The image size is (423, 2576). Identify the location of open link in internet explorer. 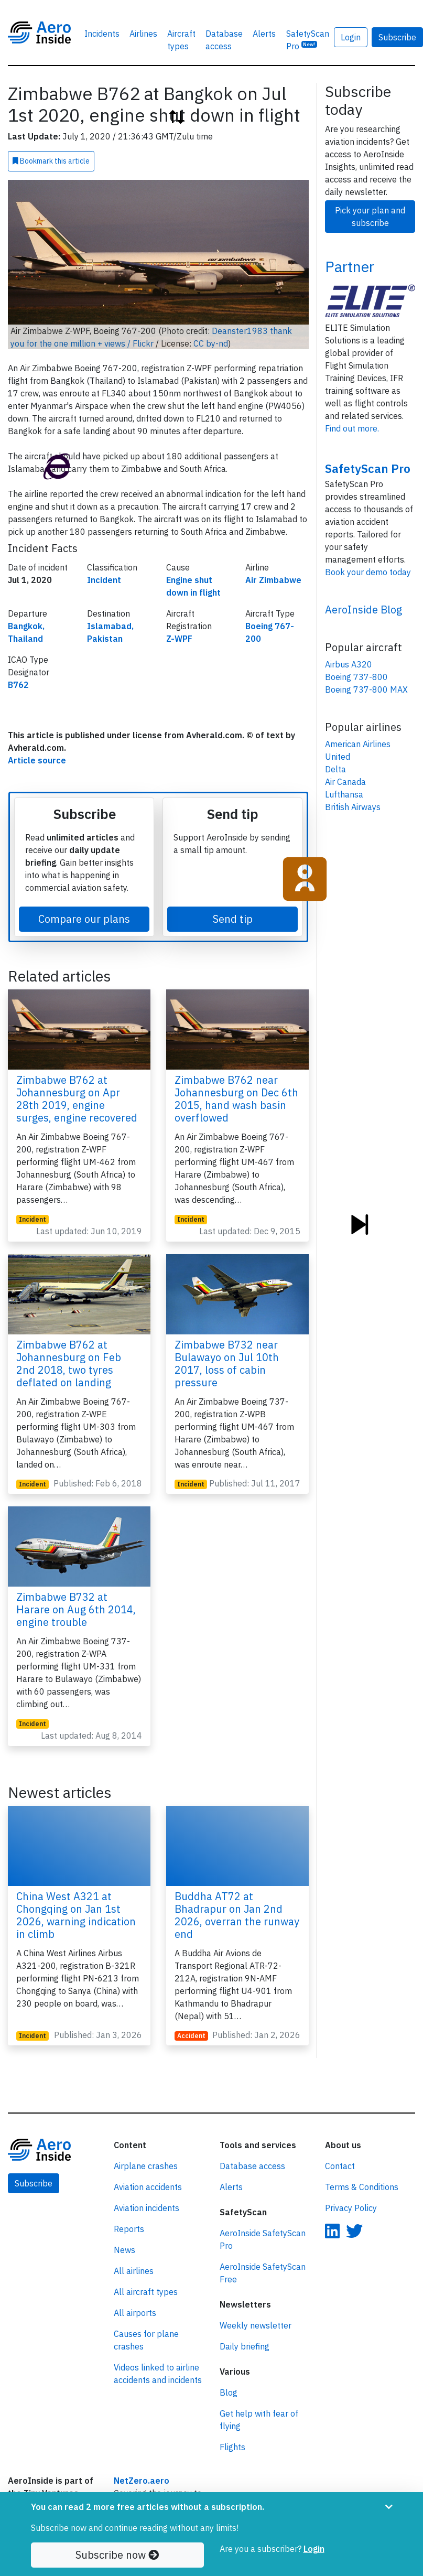
(57, 467).